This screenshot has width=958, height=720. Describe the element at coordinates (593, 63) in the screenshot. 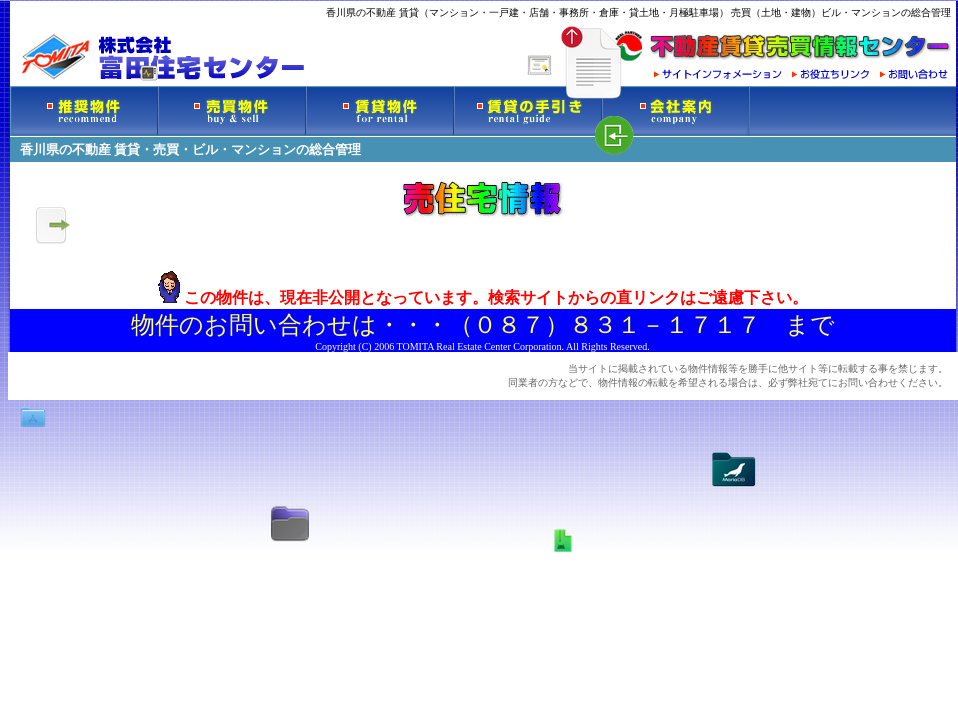

I see `send file via bluetooth` at that location.